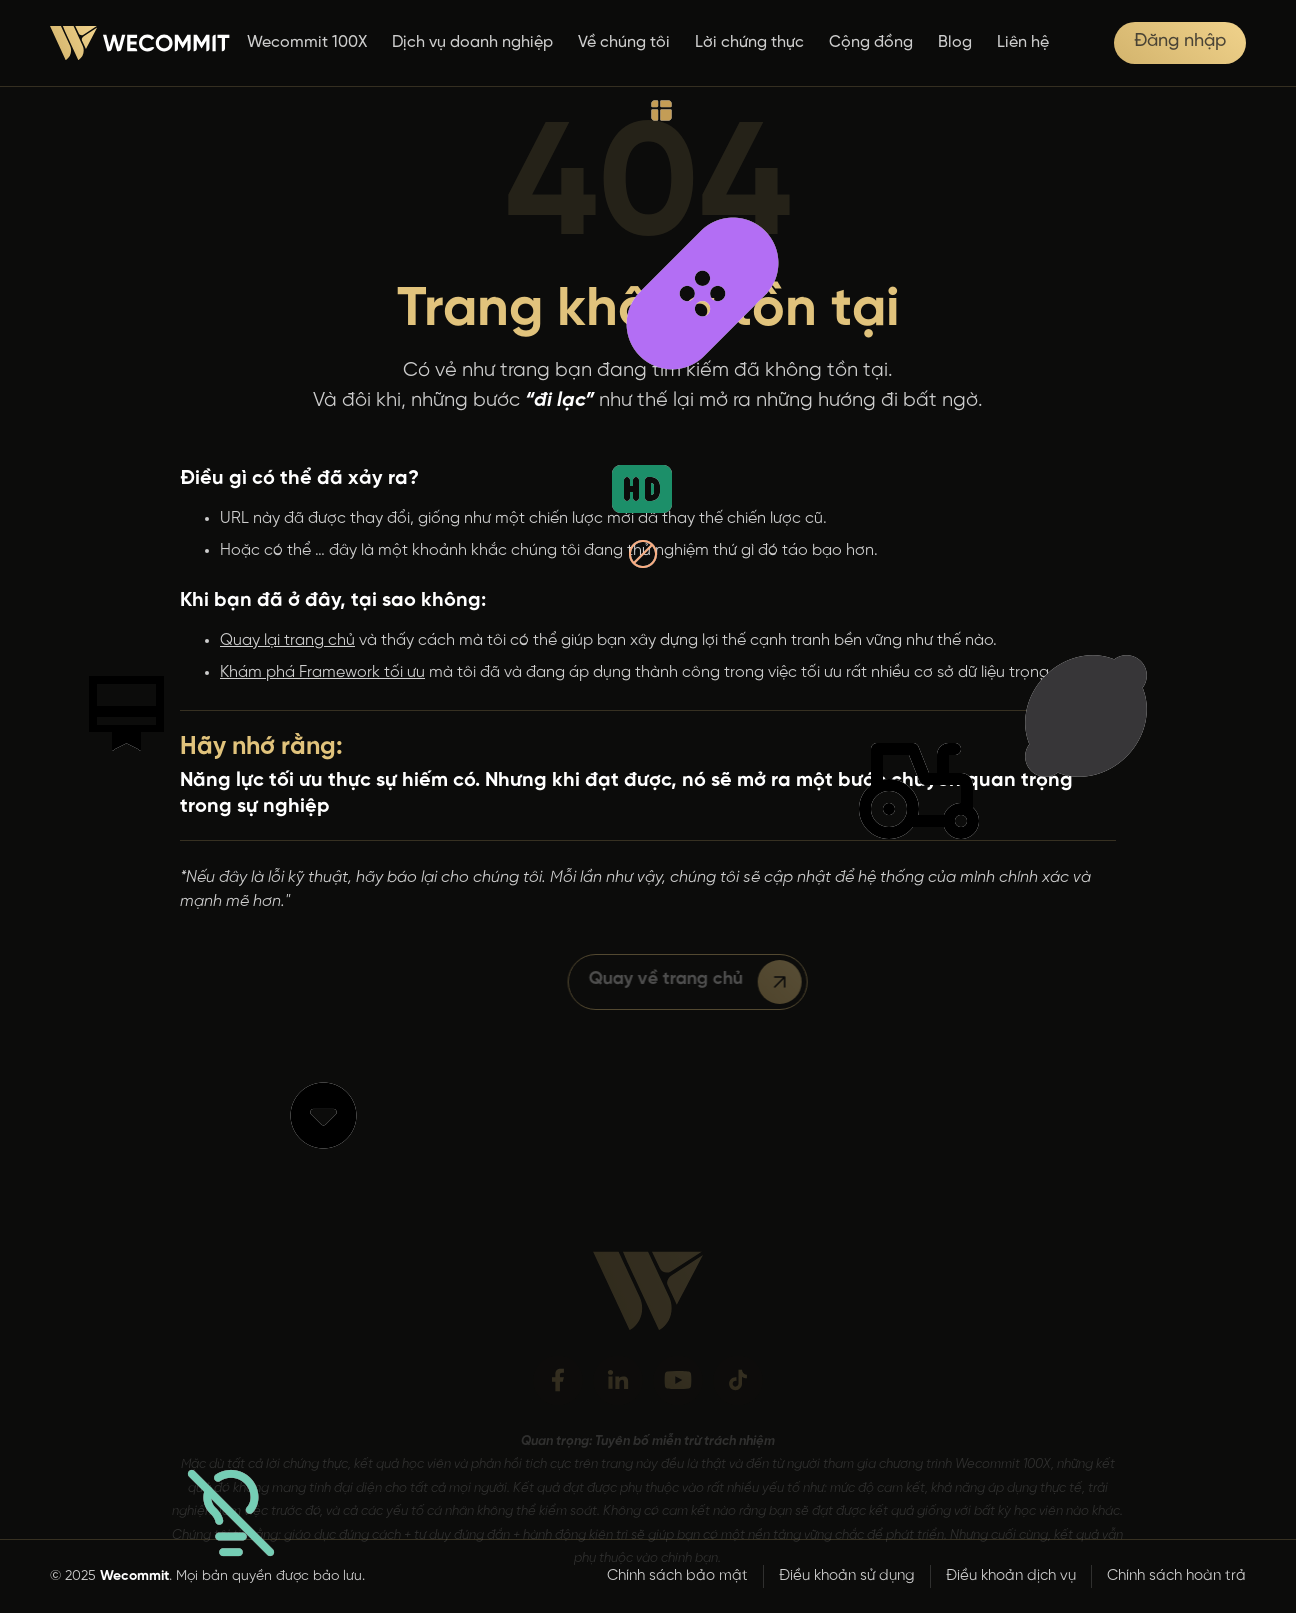  Describe the element at coordinates (642, 489) in the screenshot. I see `indicates high definition video quality` at that location.